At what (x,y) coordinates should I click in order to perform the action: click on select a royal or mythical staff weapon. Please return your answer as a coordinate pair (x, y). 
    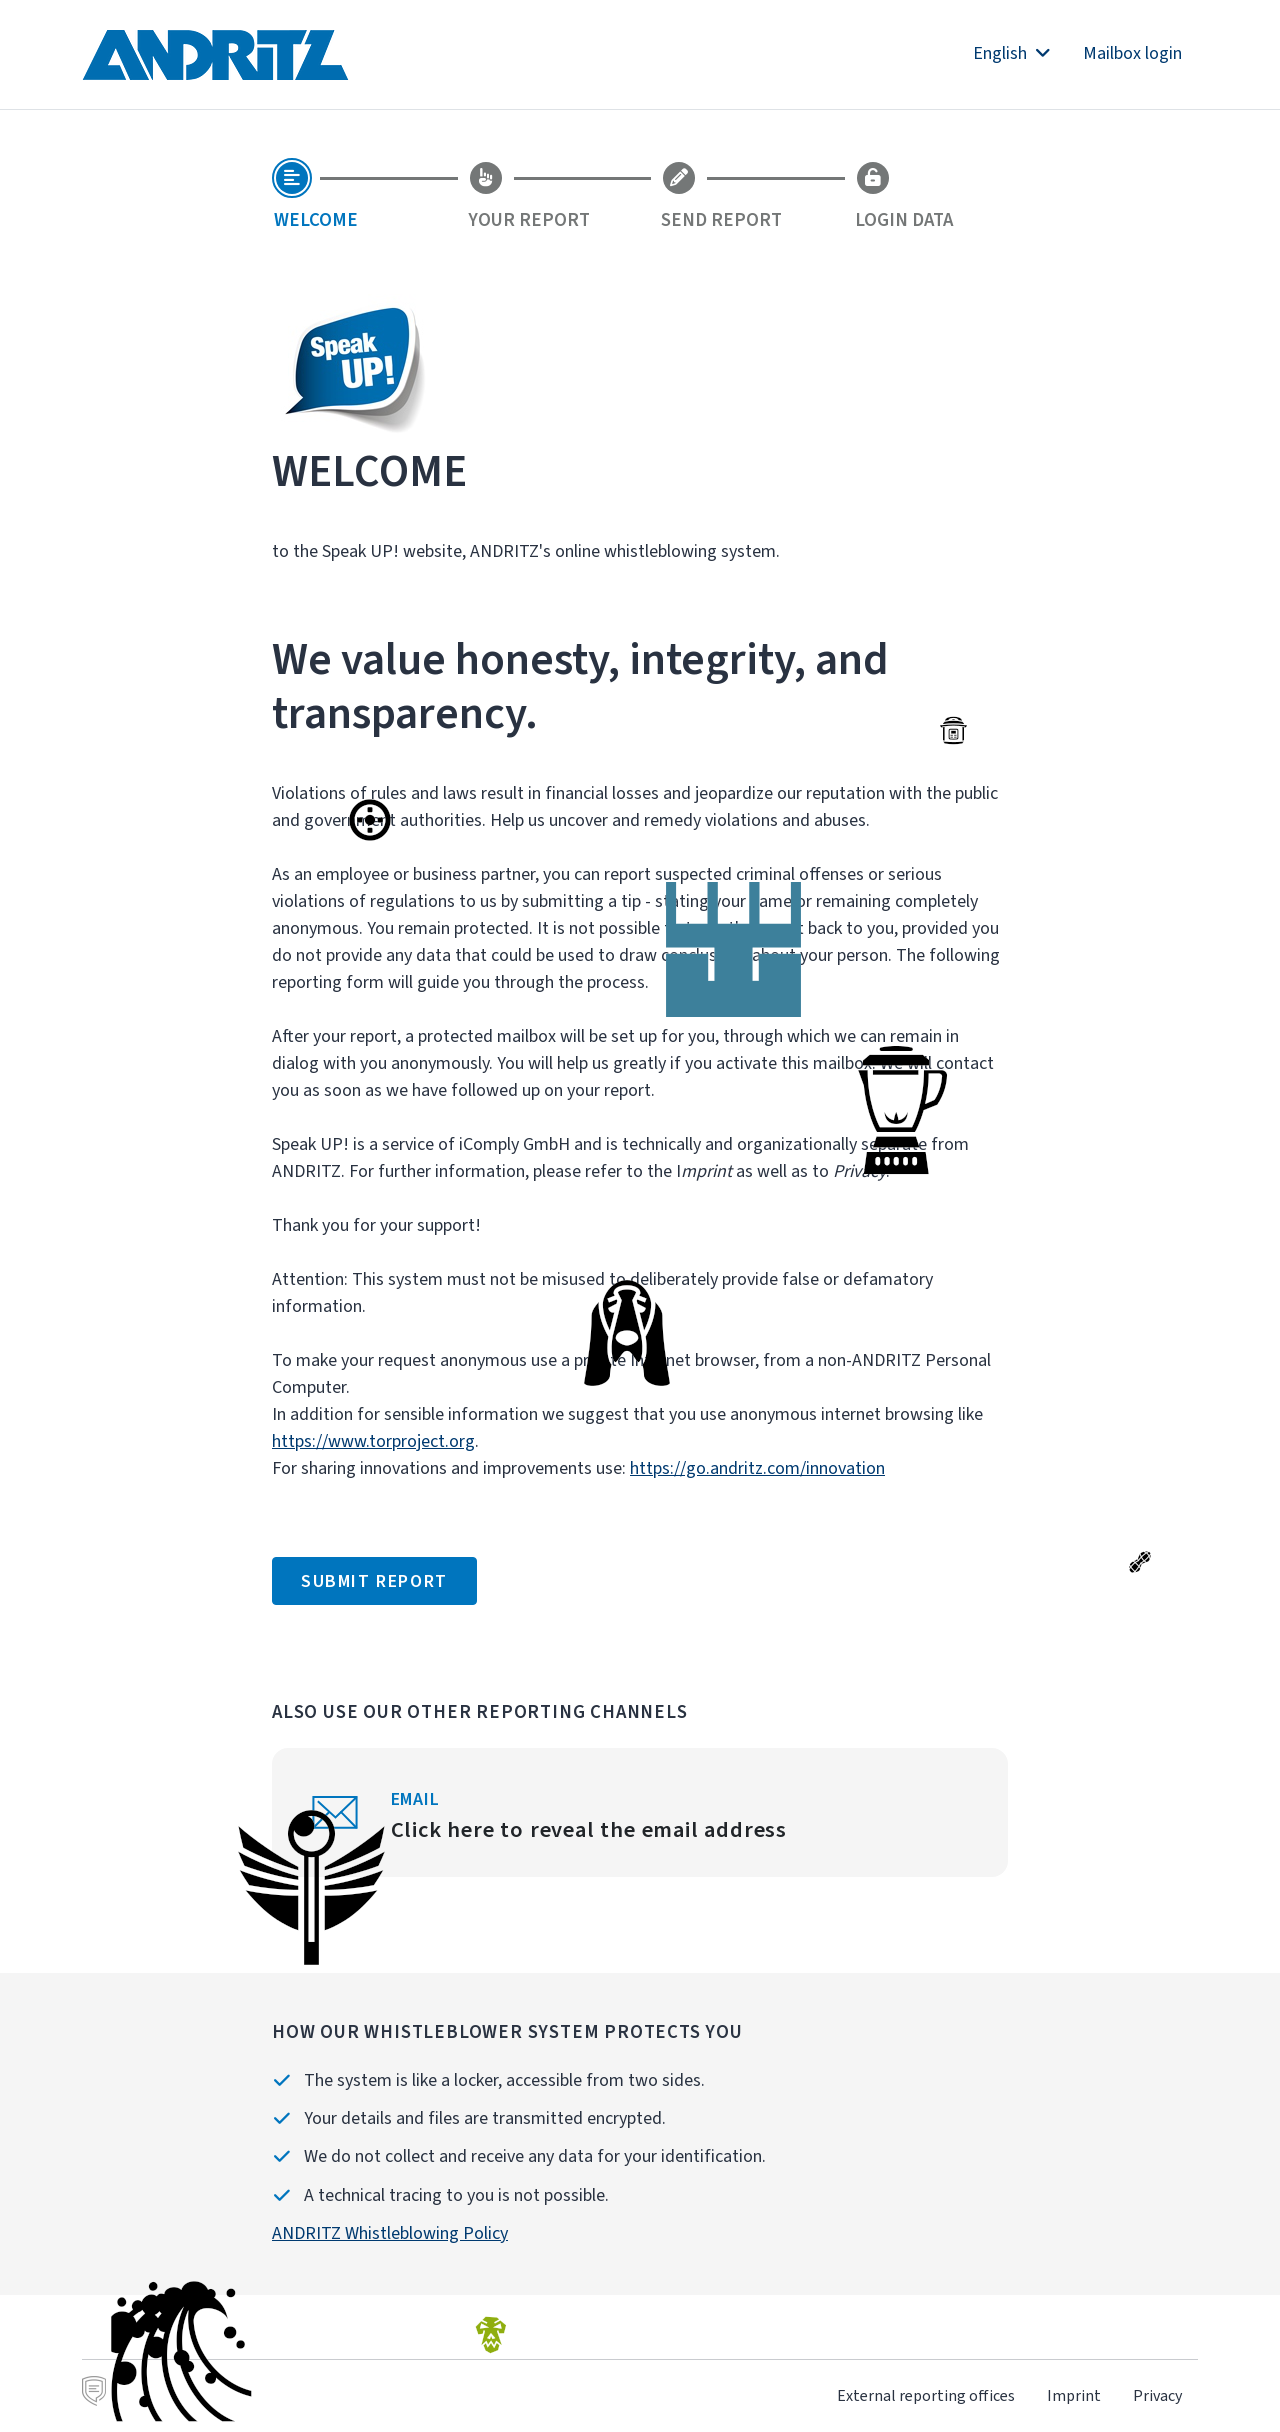
    Looking at the image, I should click on (311, 1887).